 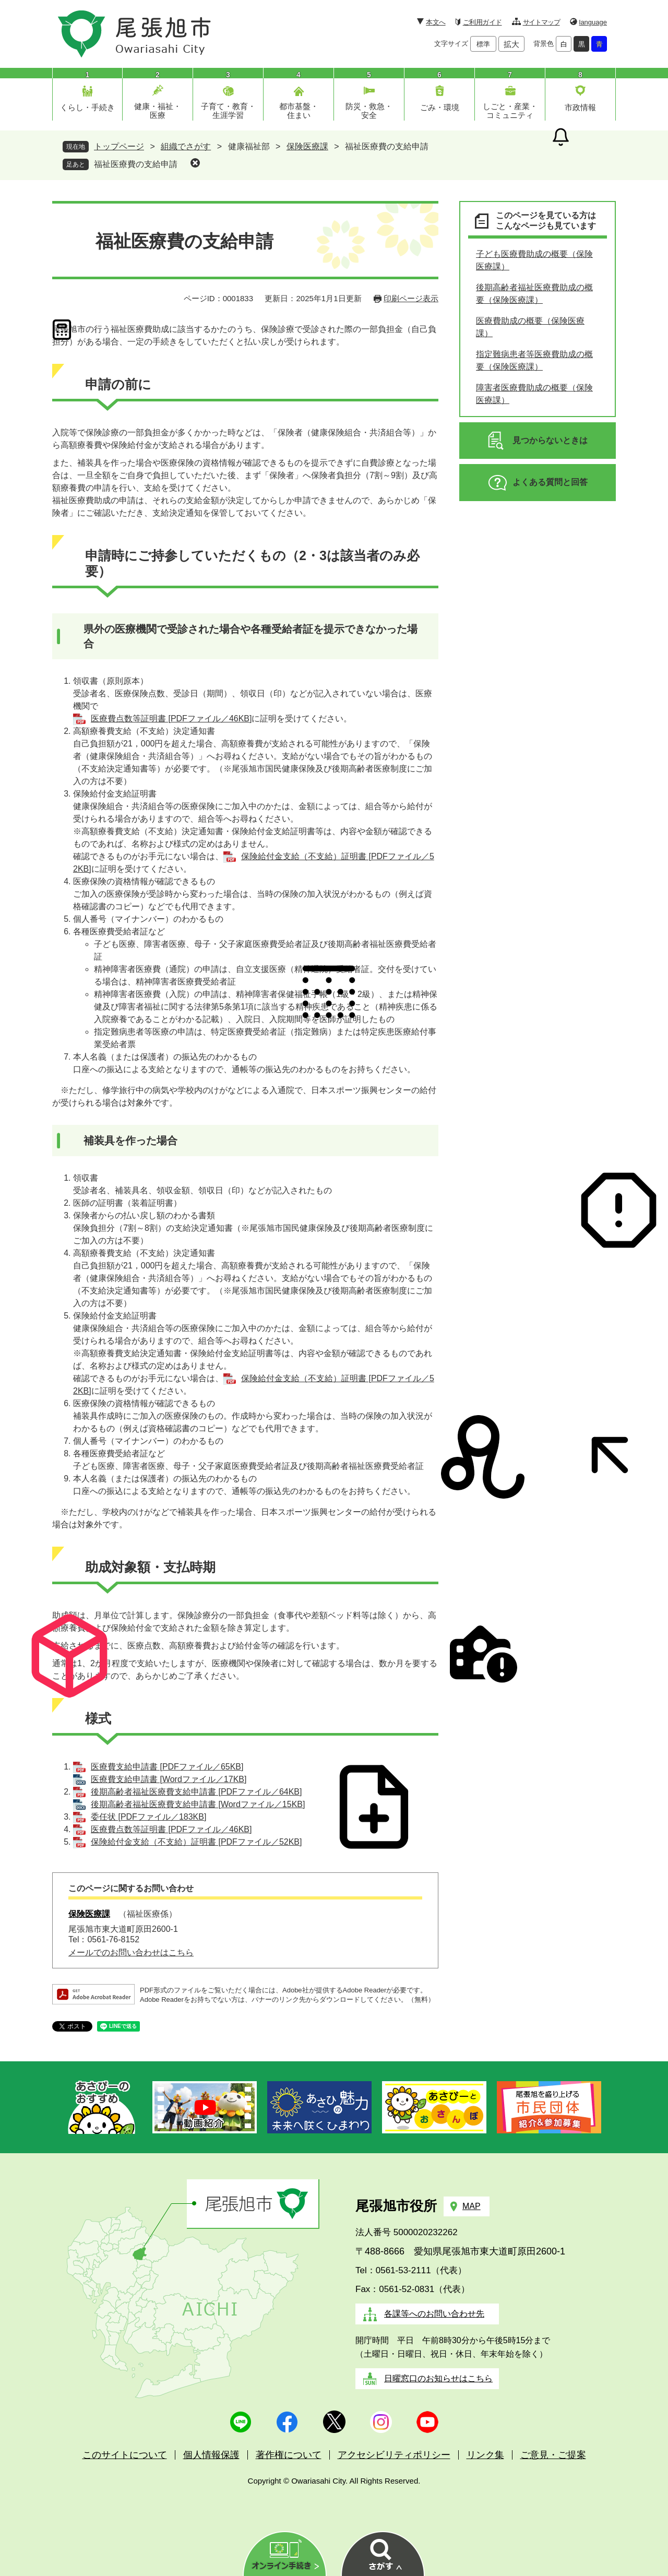 I want to click on school alert or warning notification, so click(x=483, y=1652).